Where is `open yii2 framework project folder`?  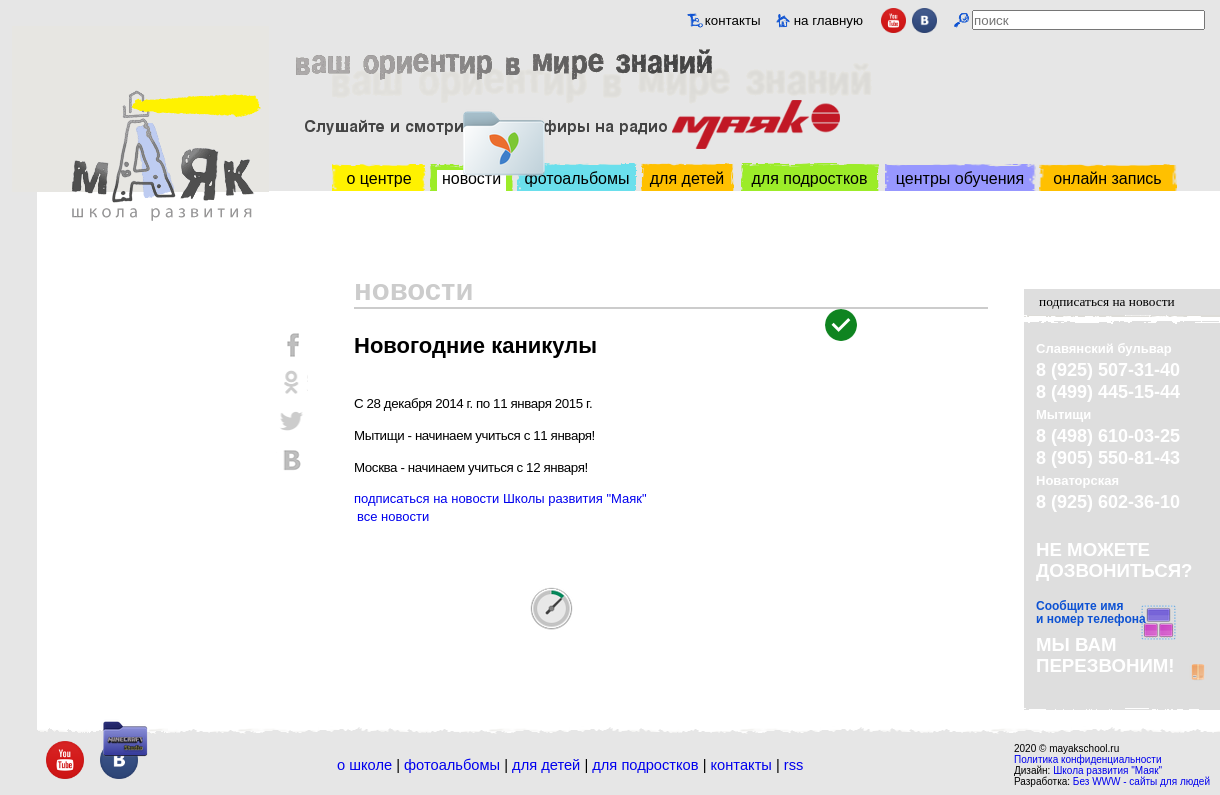
open yii2 framework project folder is located at coordinates (503, 145).